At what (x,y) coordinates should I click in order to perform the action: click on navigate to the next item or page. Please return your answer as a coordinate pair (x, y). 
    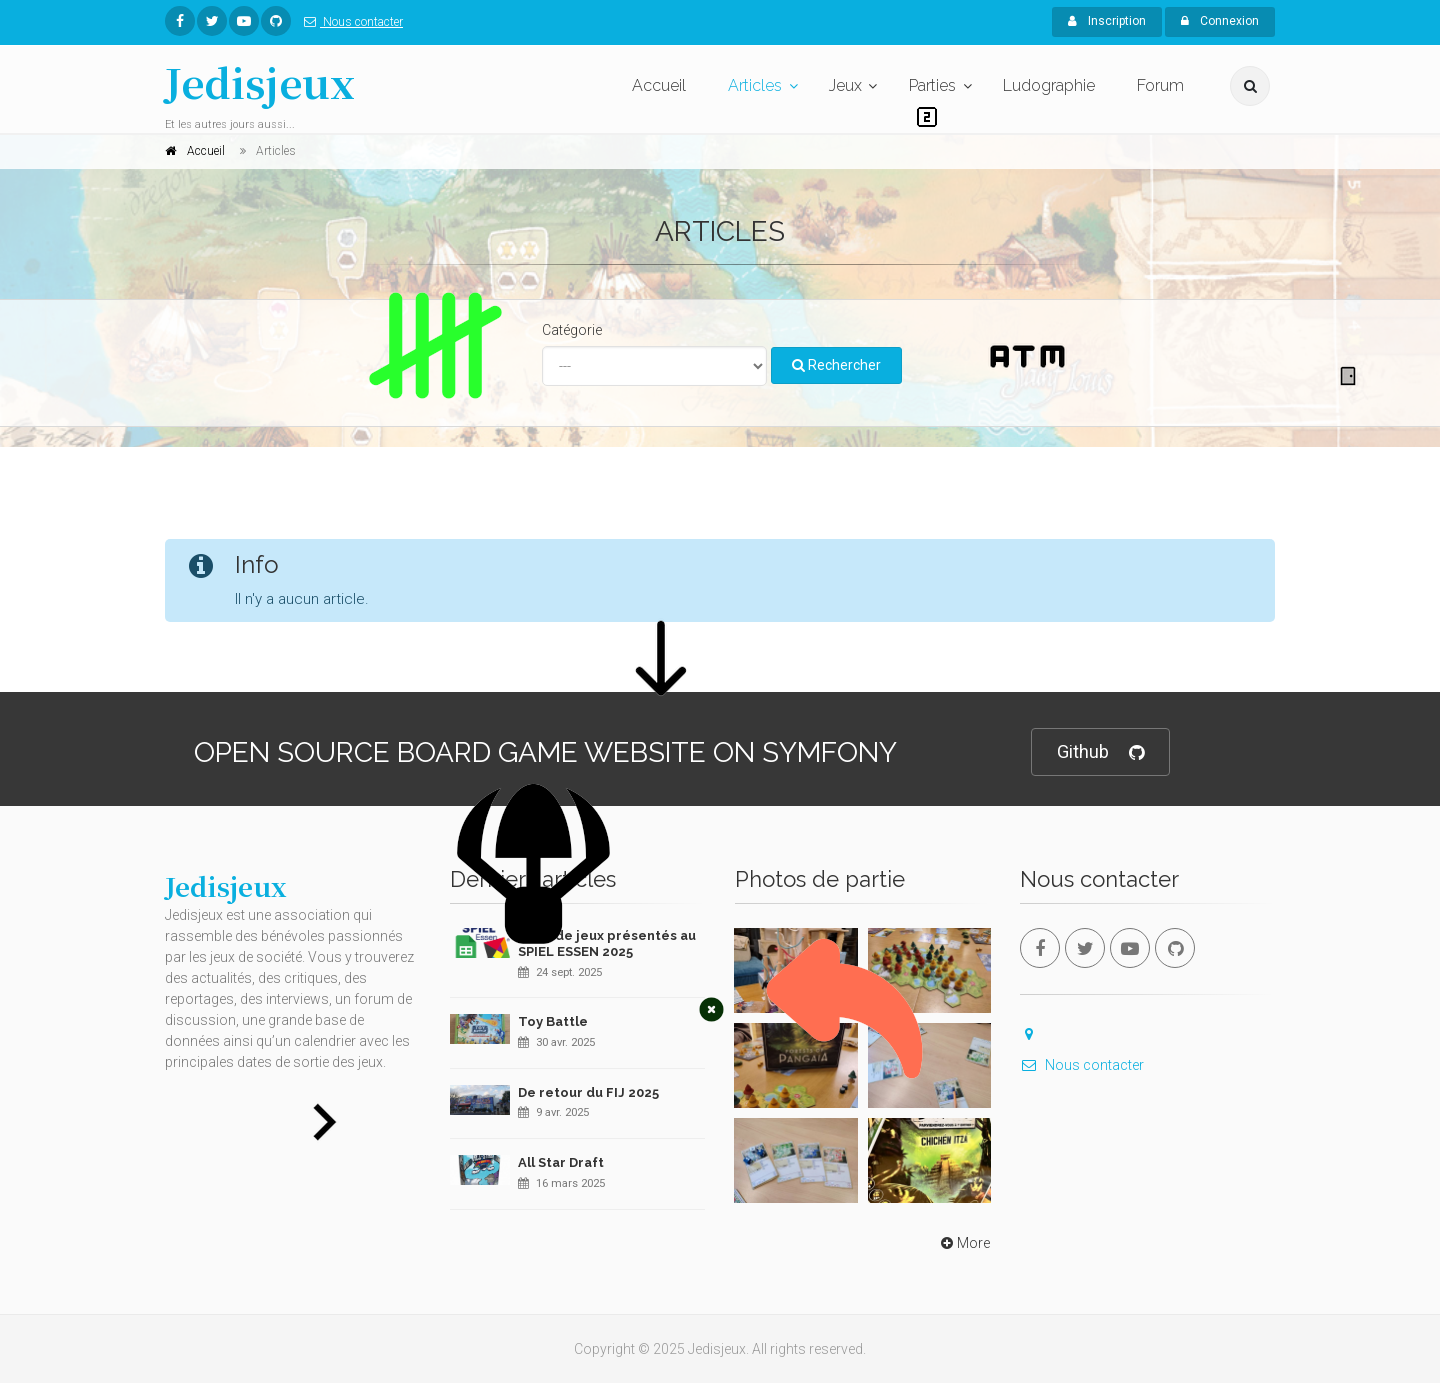
    Looking at the image, I should click on (324, 1122).